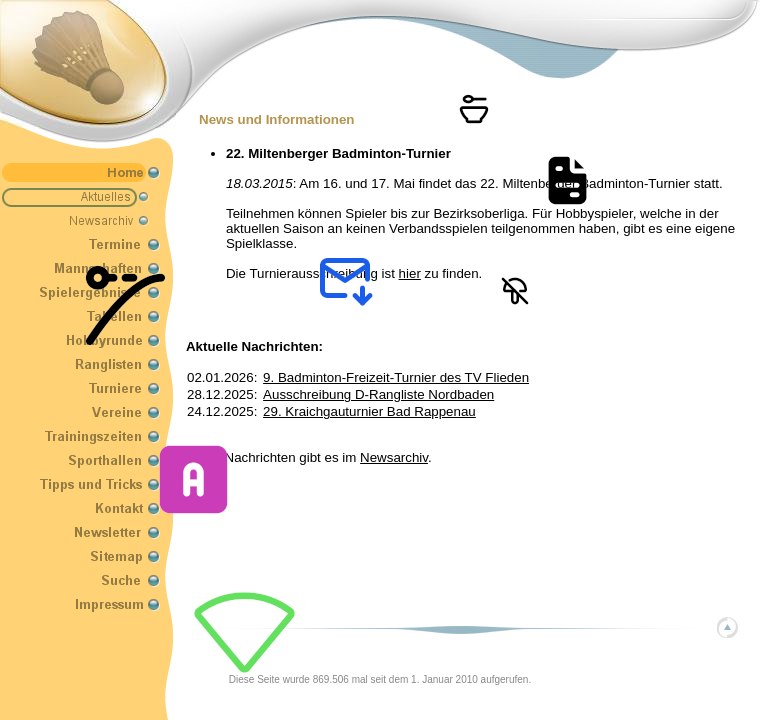  I want to click on select text formatting option A, so click(193, 479).